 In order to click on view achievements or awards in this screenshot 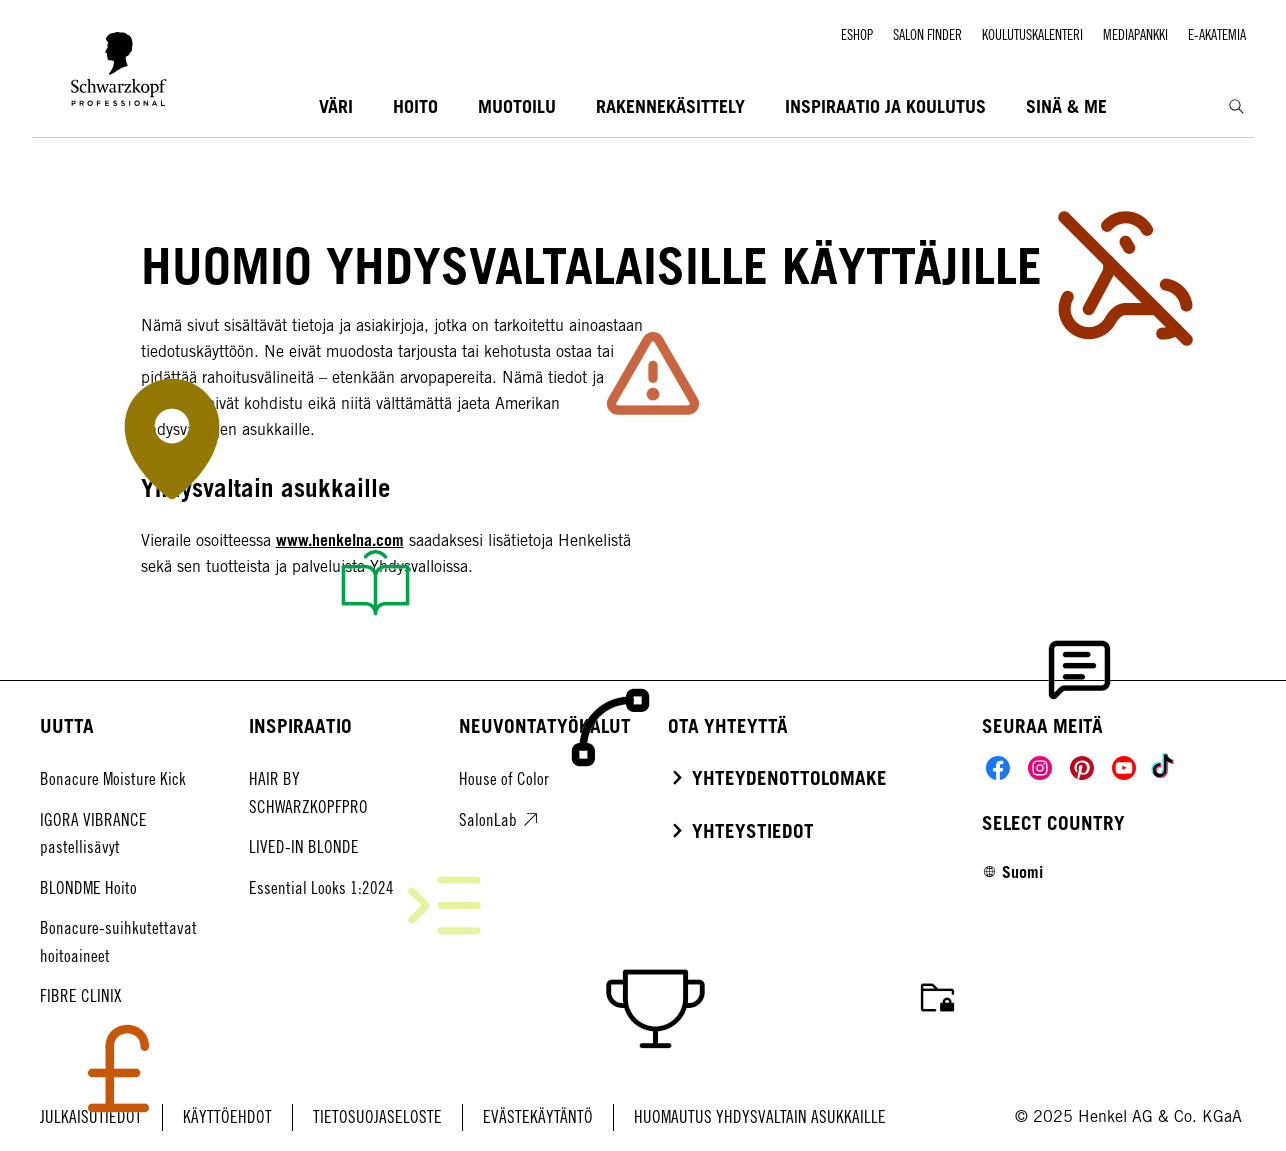, I will do `click(655, 1005)`.